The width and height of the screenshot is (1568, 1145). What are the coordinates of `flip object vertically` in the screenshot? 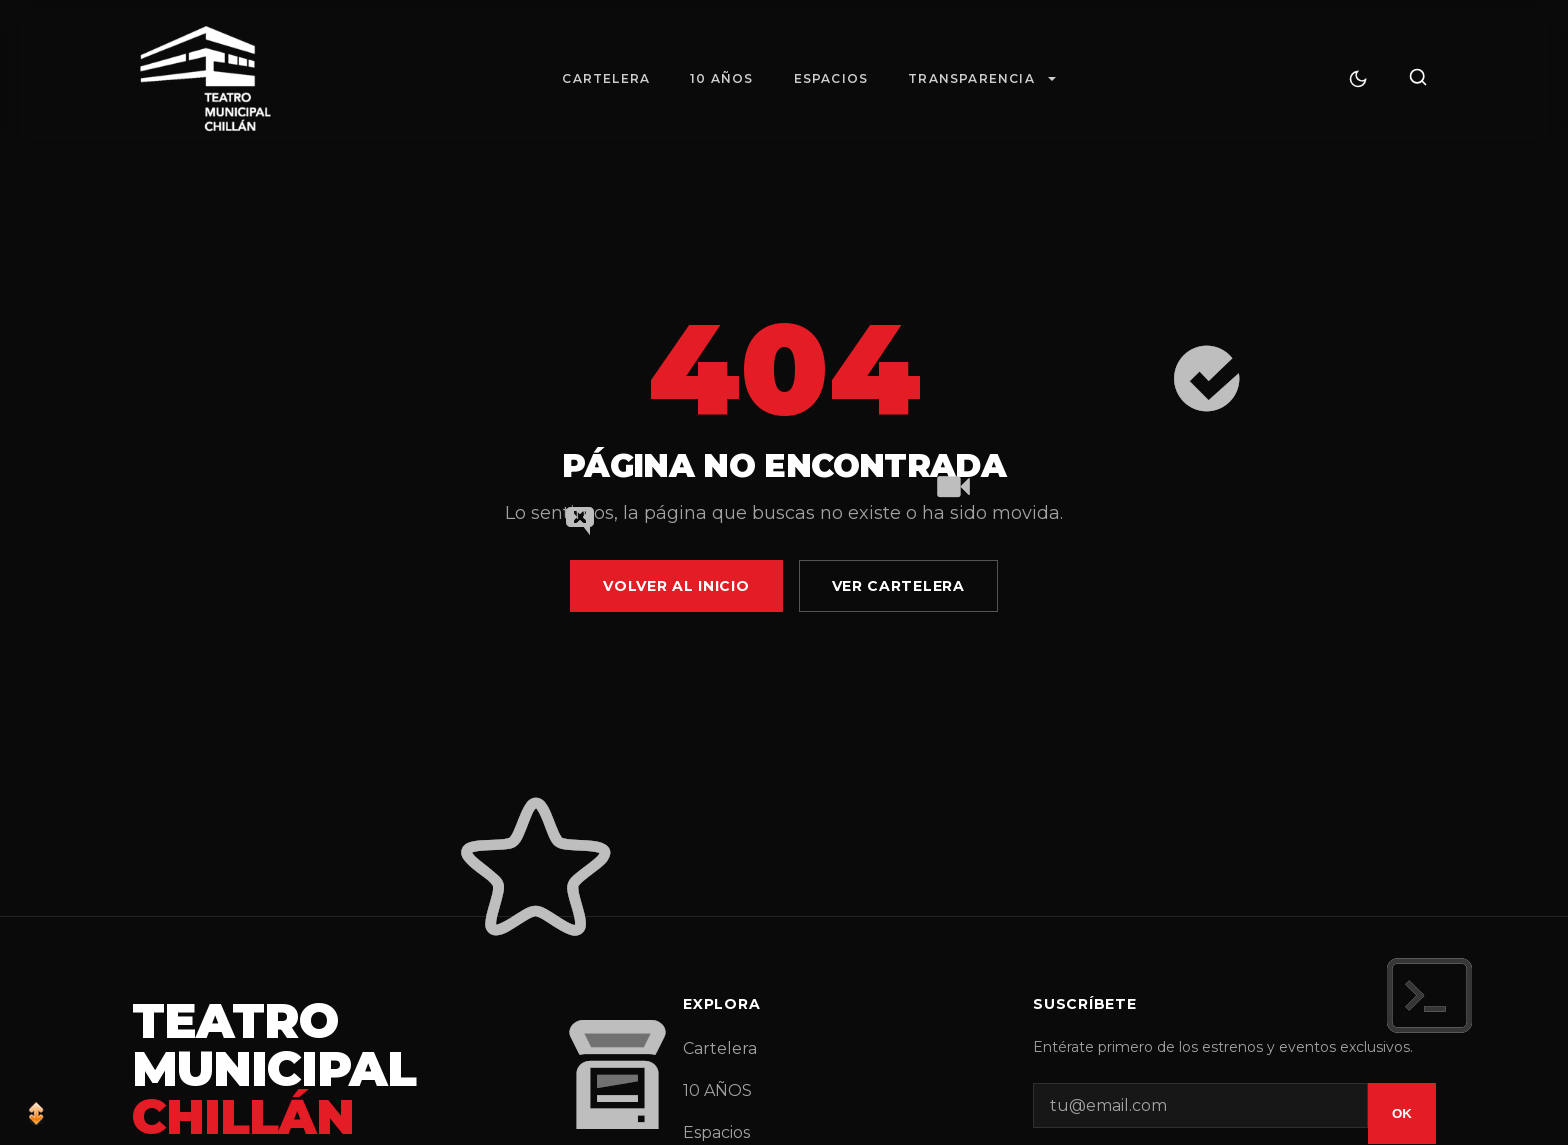 It's located at (36, 1114).